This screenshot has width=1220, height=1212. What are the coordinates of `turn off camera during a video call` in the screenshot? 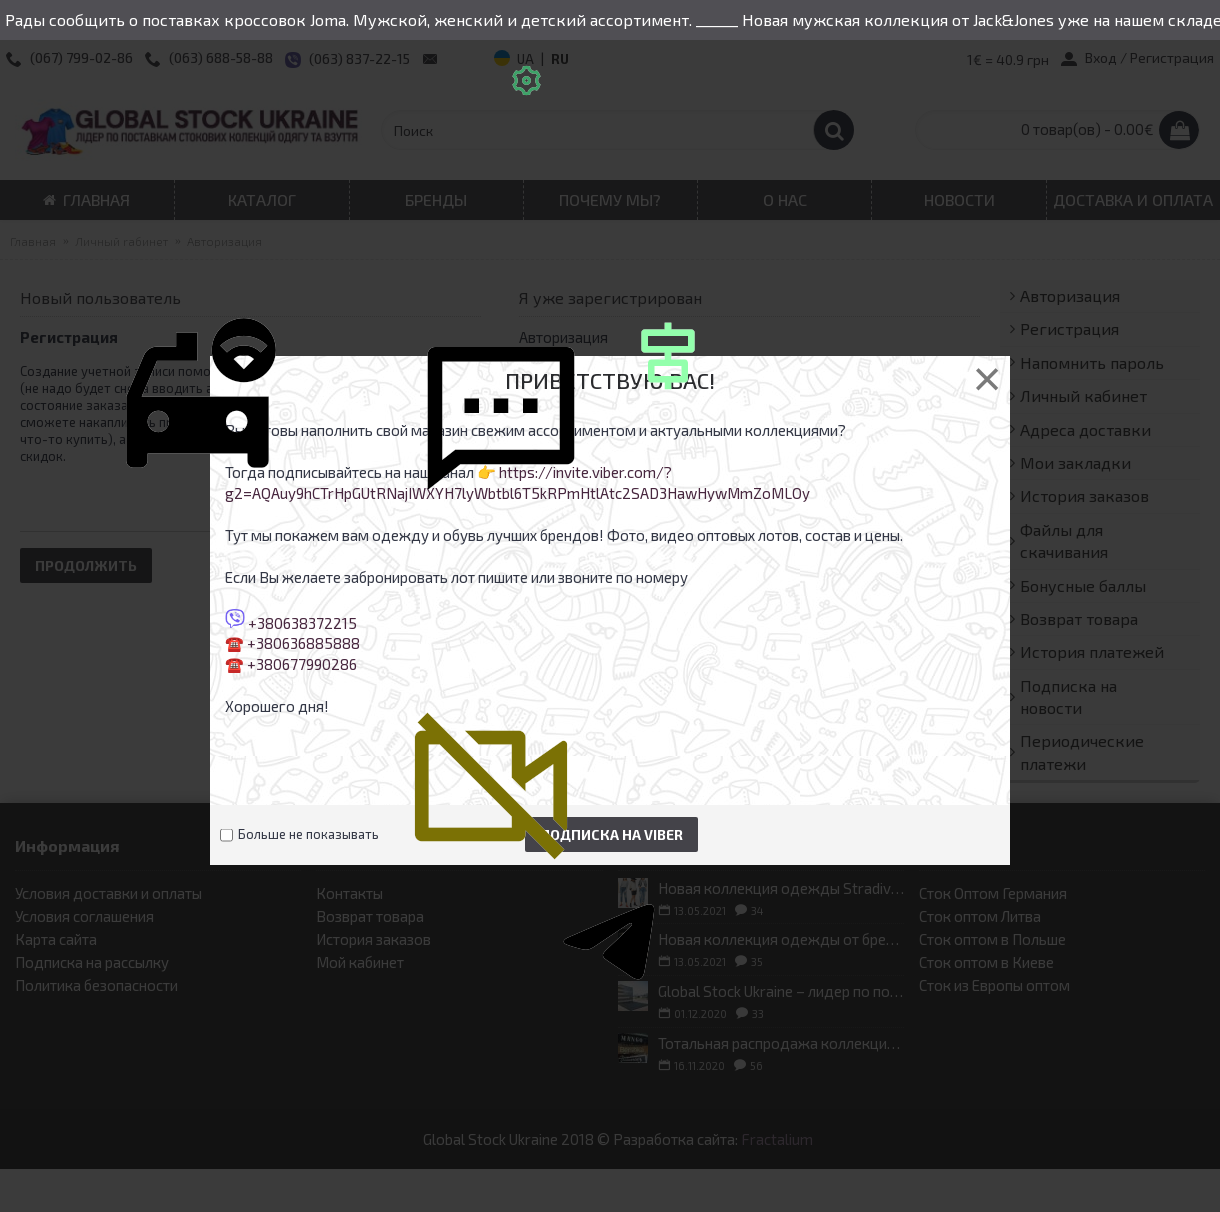 It's located at (491, 786).